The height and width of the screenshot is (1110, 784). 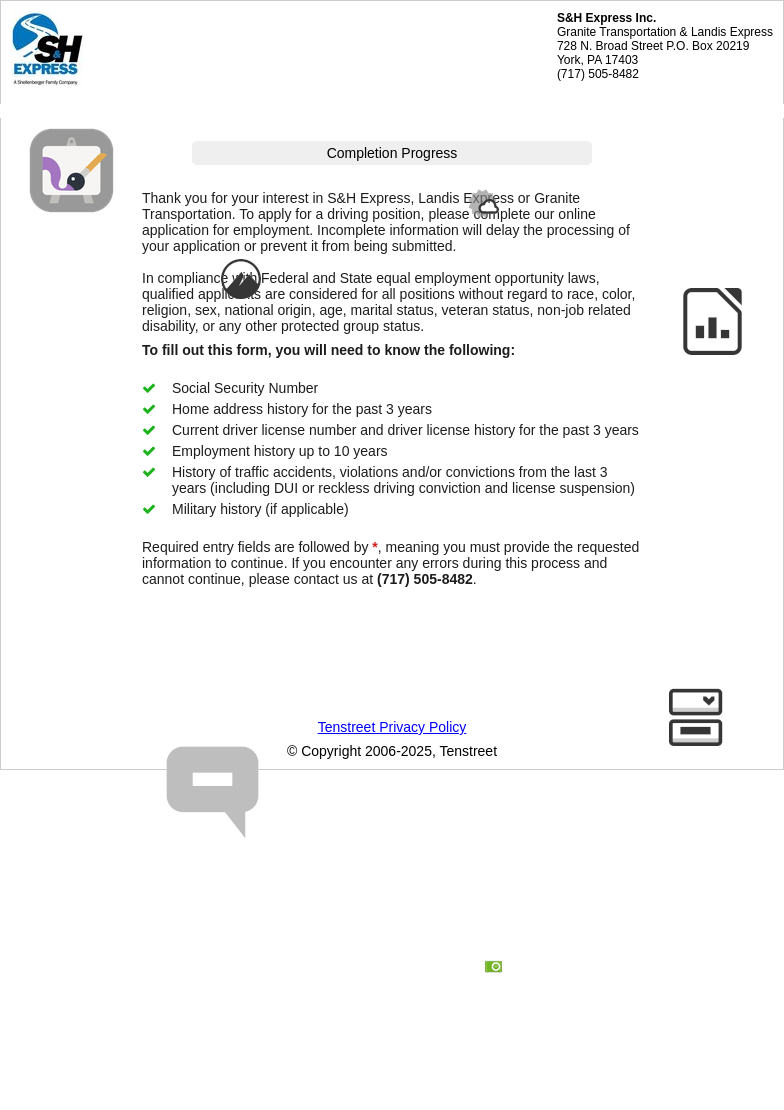 What do you see at coordinates (482, 203) in the screenshot?
I see `open the weather app` at bounding box center [482, 203].